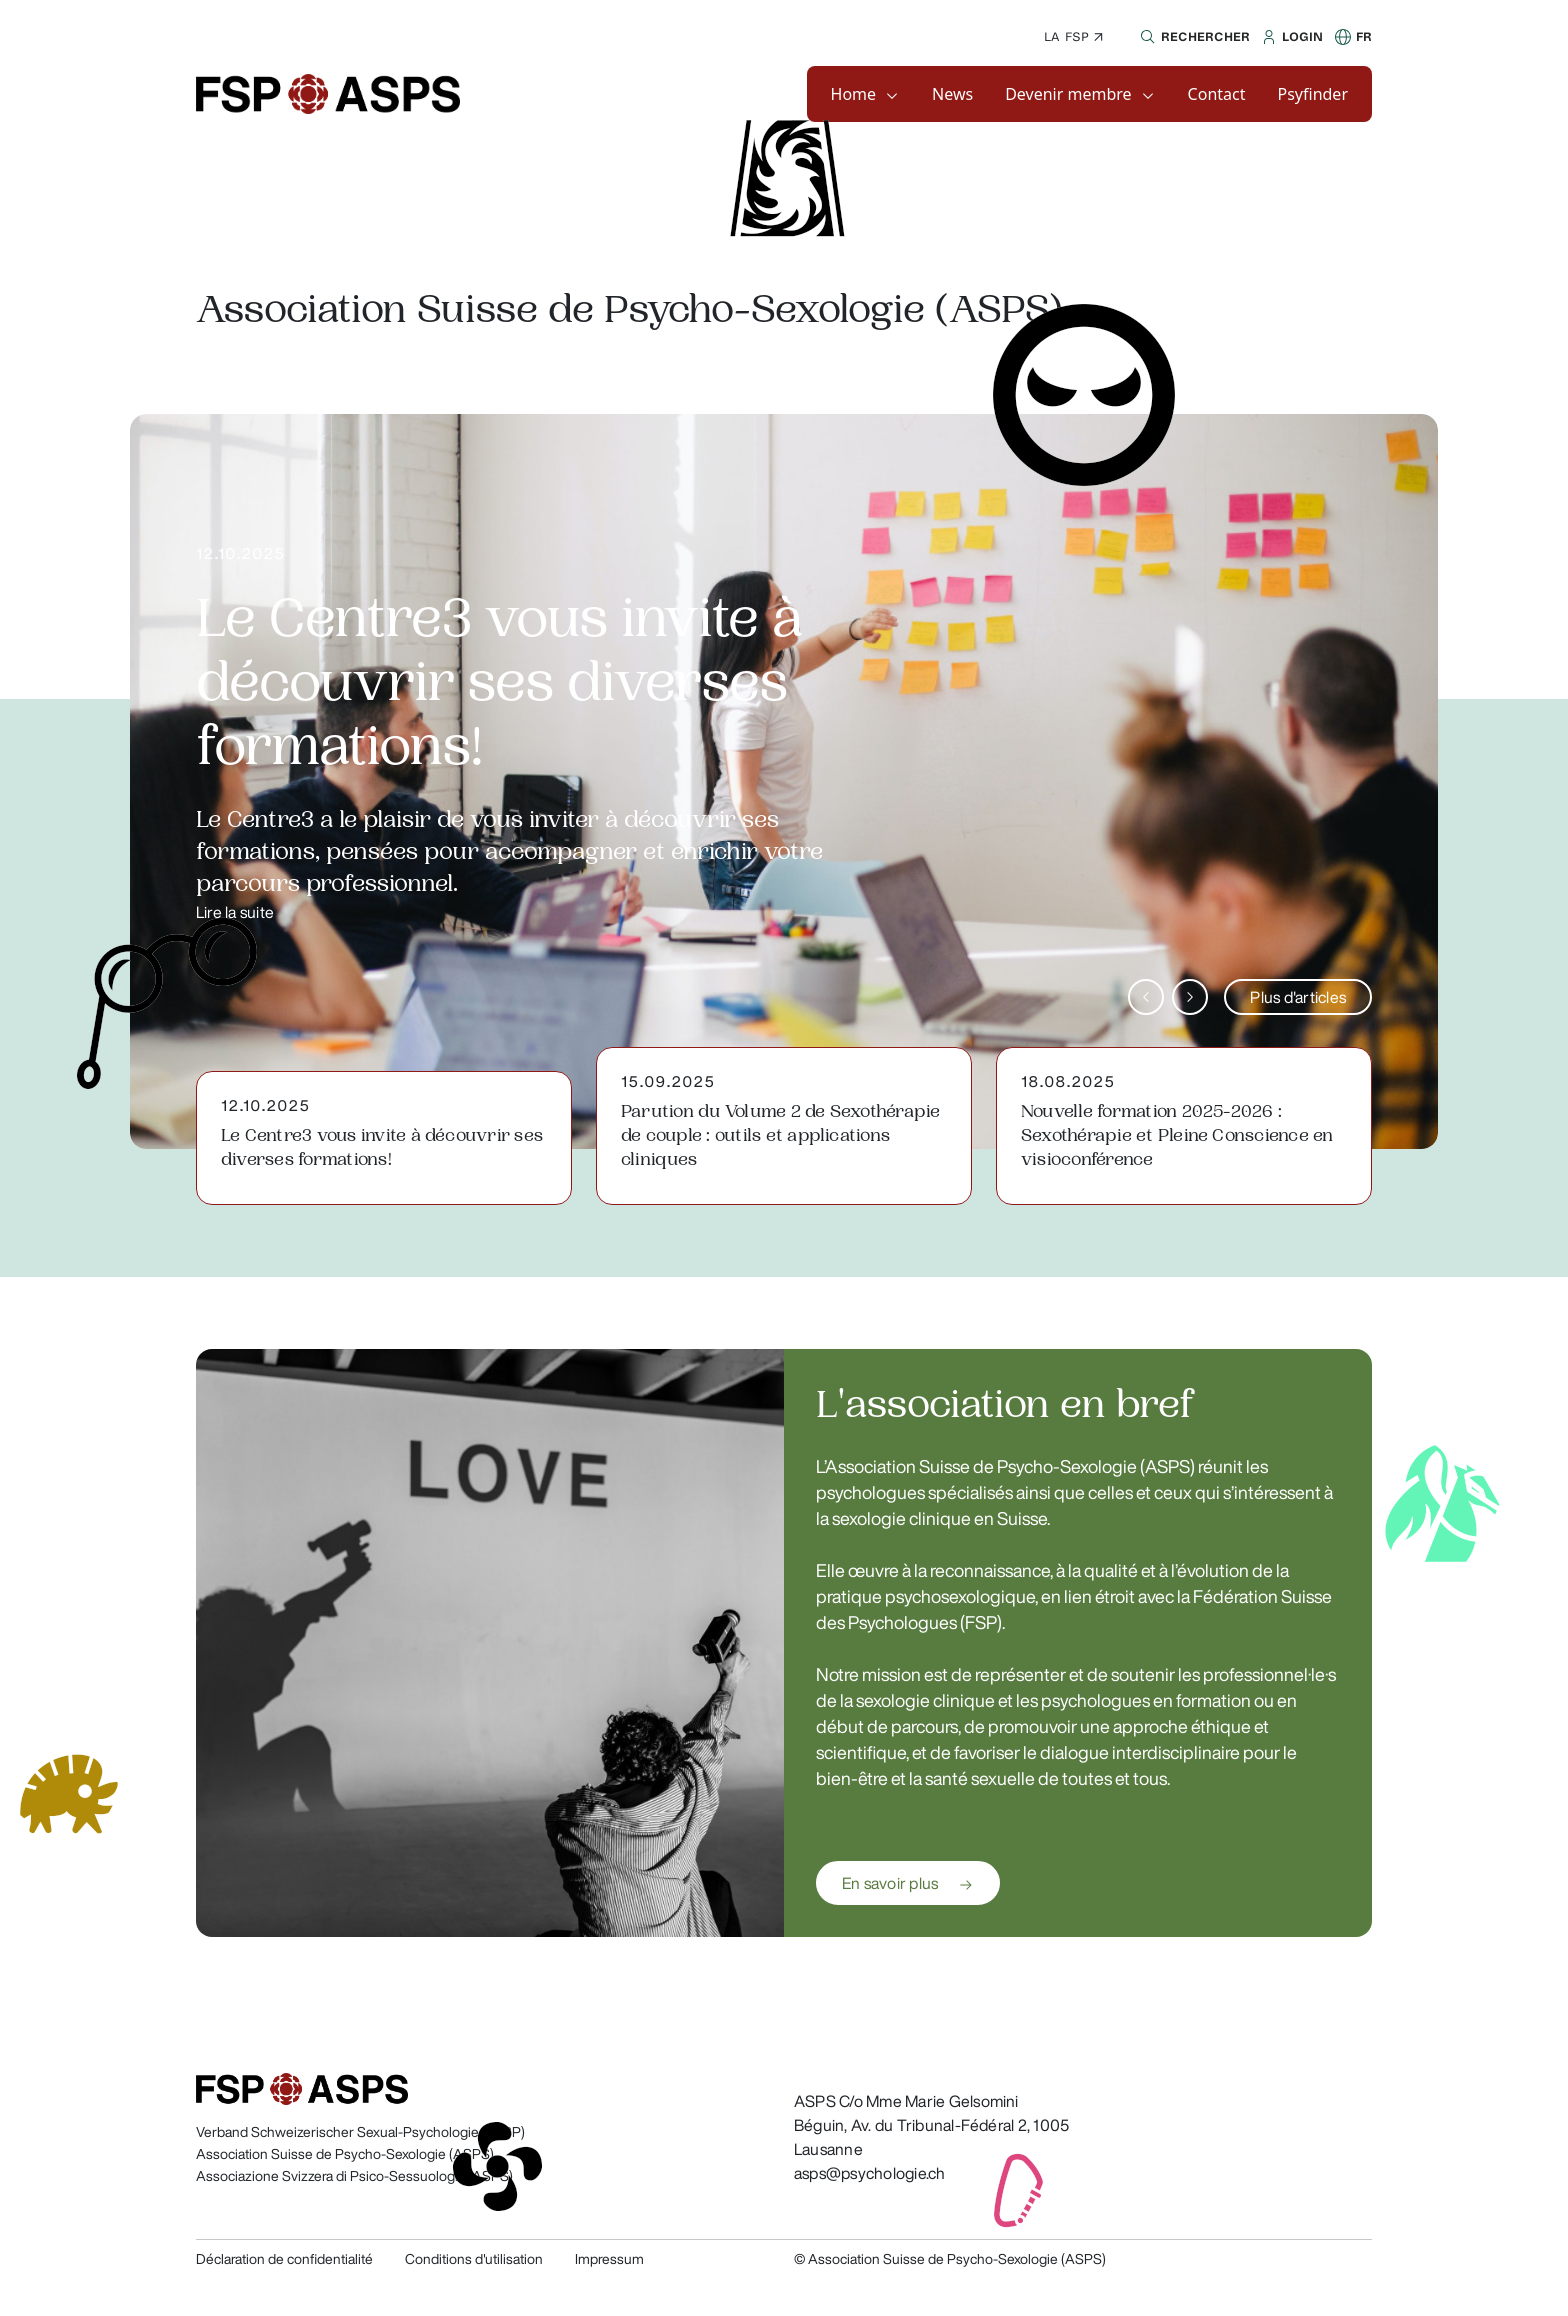 The width and height of the screenshot is (1568, 2316). Describe the element at coordinates (1084, 395) in the screenshot. I see `indicates overkill or excessive damage in gameplay` at that location.